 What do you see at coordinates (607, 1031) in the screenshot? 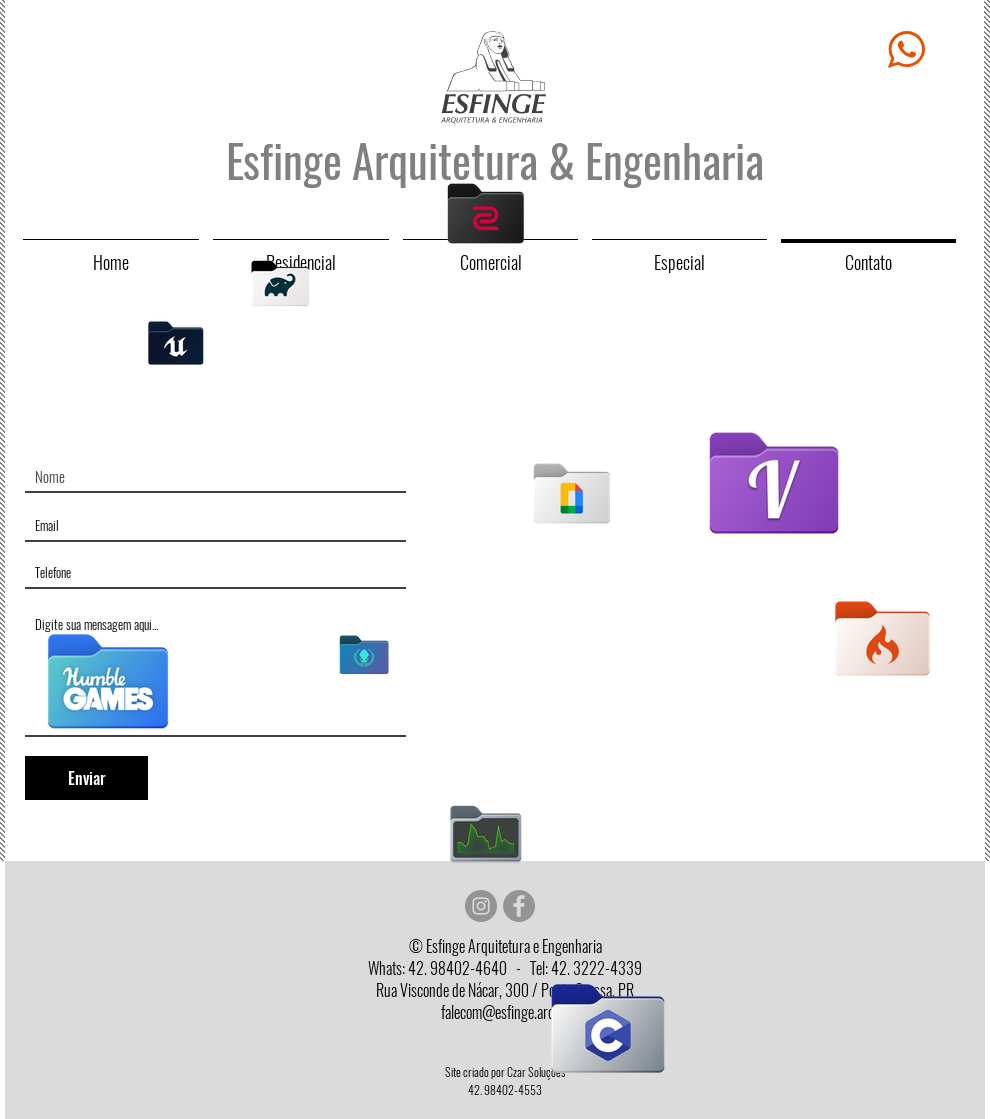
I see `open folder containing C programming files` at bounding box center [607, 1031].